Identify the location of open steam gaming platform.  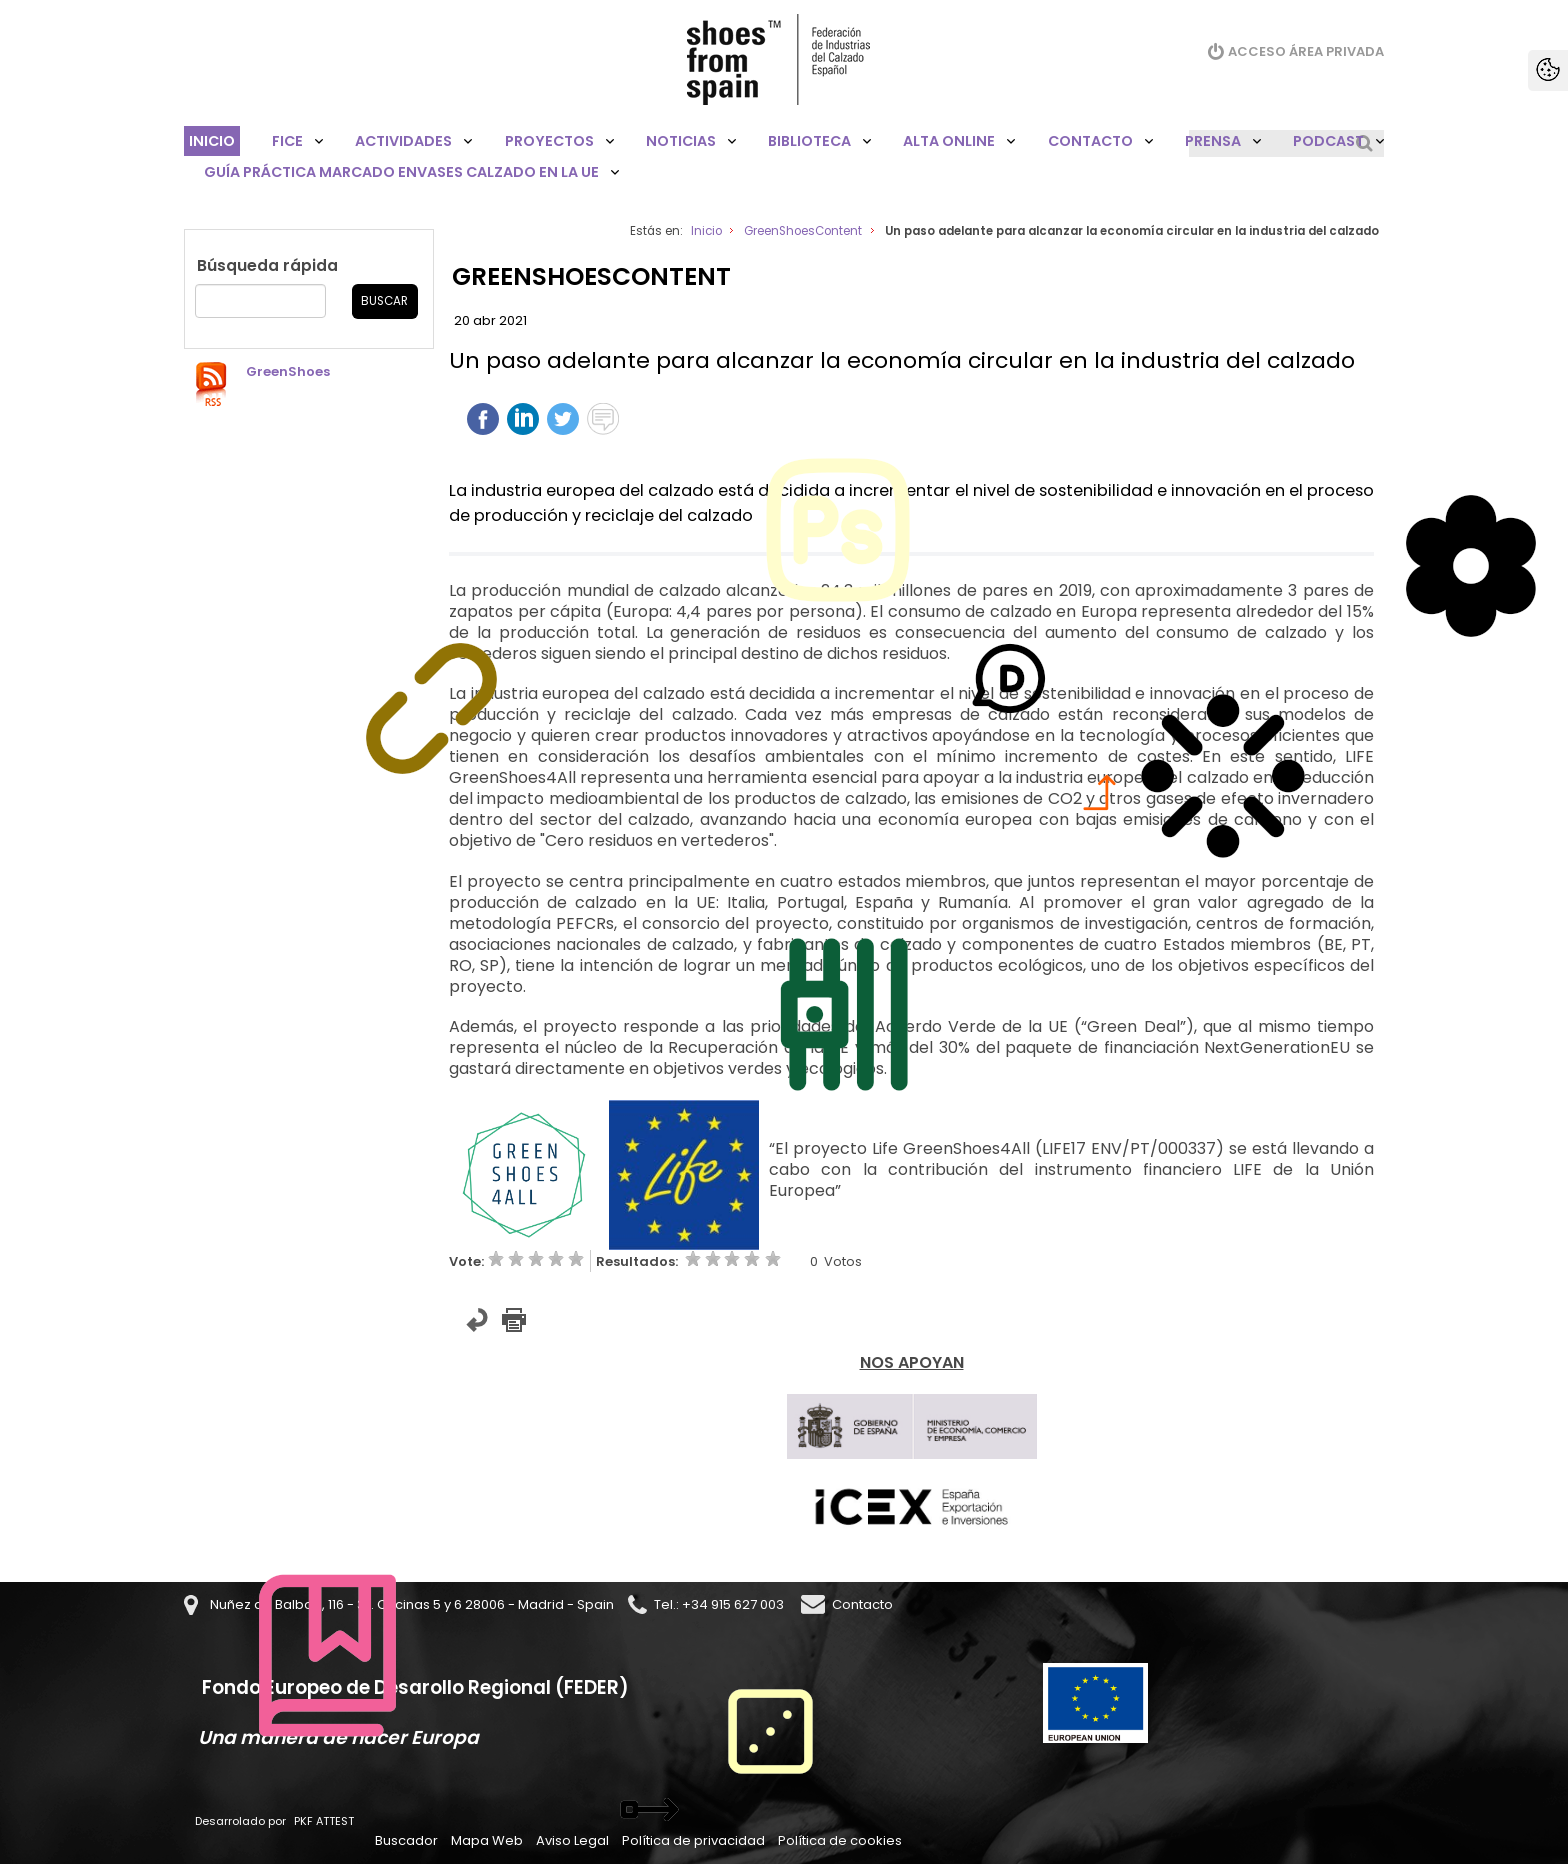
(1223, 776).